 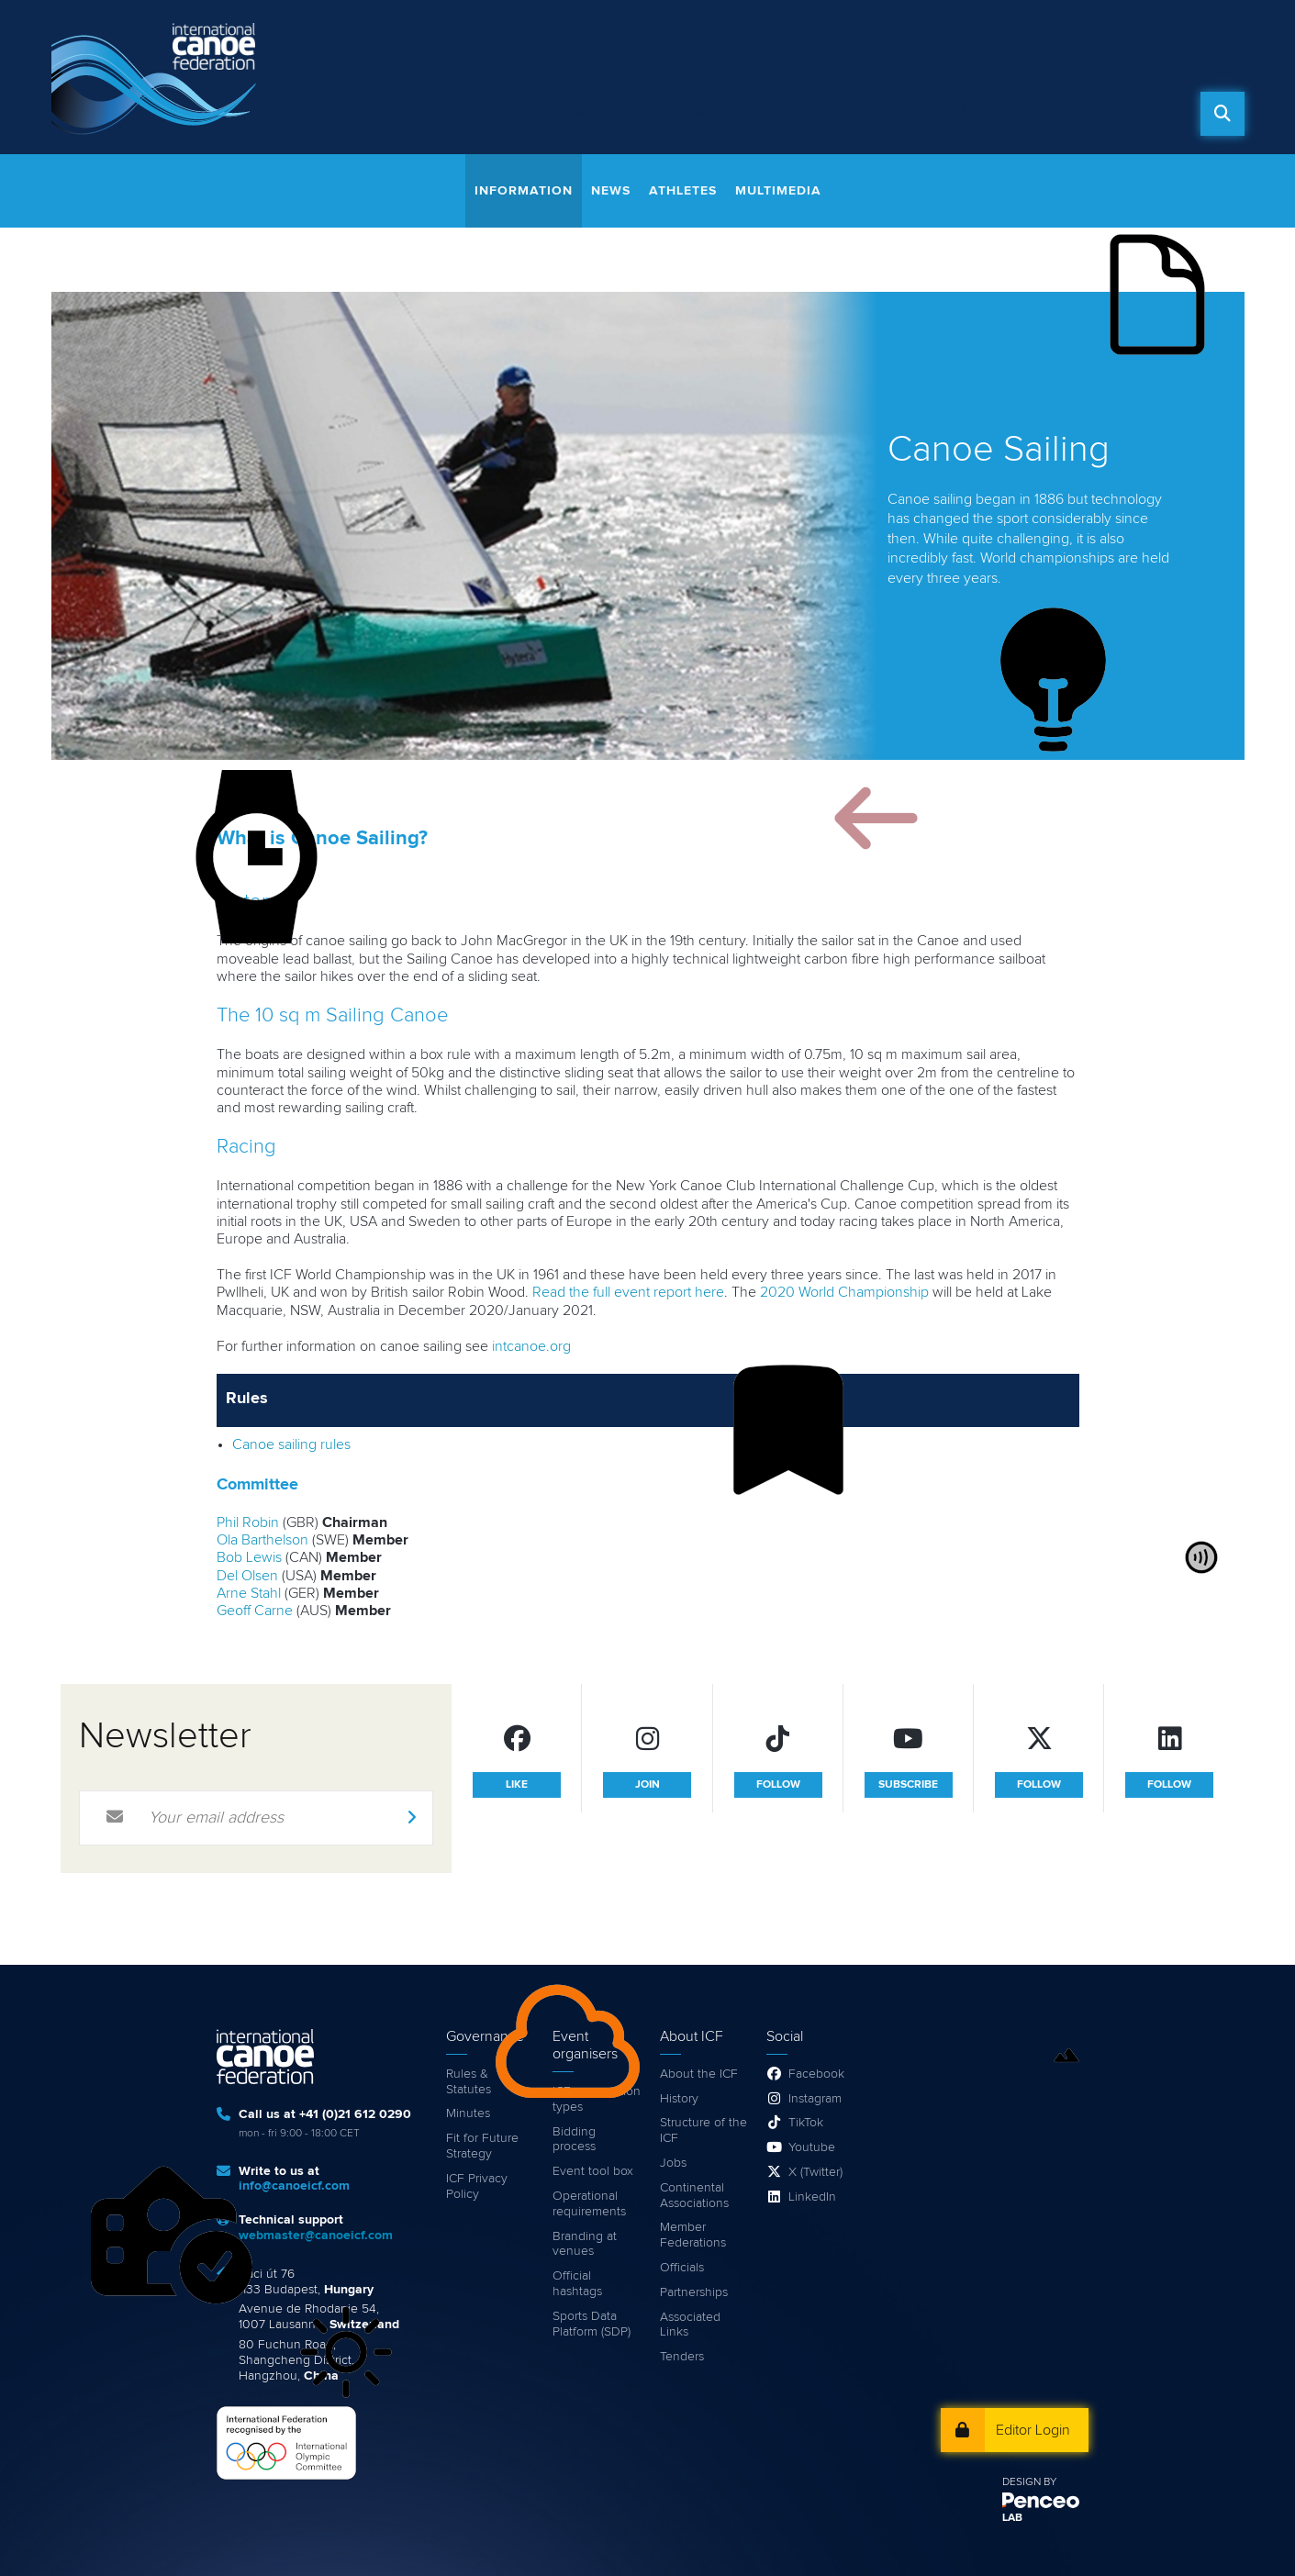 I want to click on tap to pay with contactless payment, so click(x=1201, y=1557).